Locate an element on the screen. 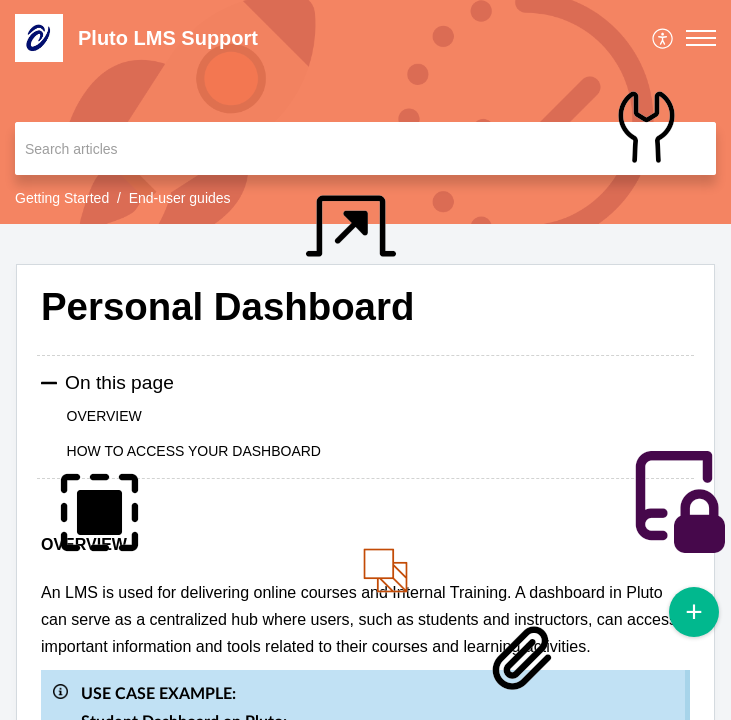  remove or subtract a selected item is located at coordinates (385, 570).